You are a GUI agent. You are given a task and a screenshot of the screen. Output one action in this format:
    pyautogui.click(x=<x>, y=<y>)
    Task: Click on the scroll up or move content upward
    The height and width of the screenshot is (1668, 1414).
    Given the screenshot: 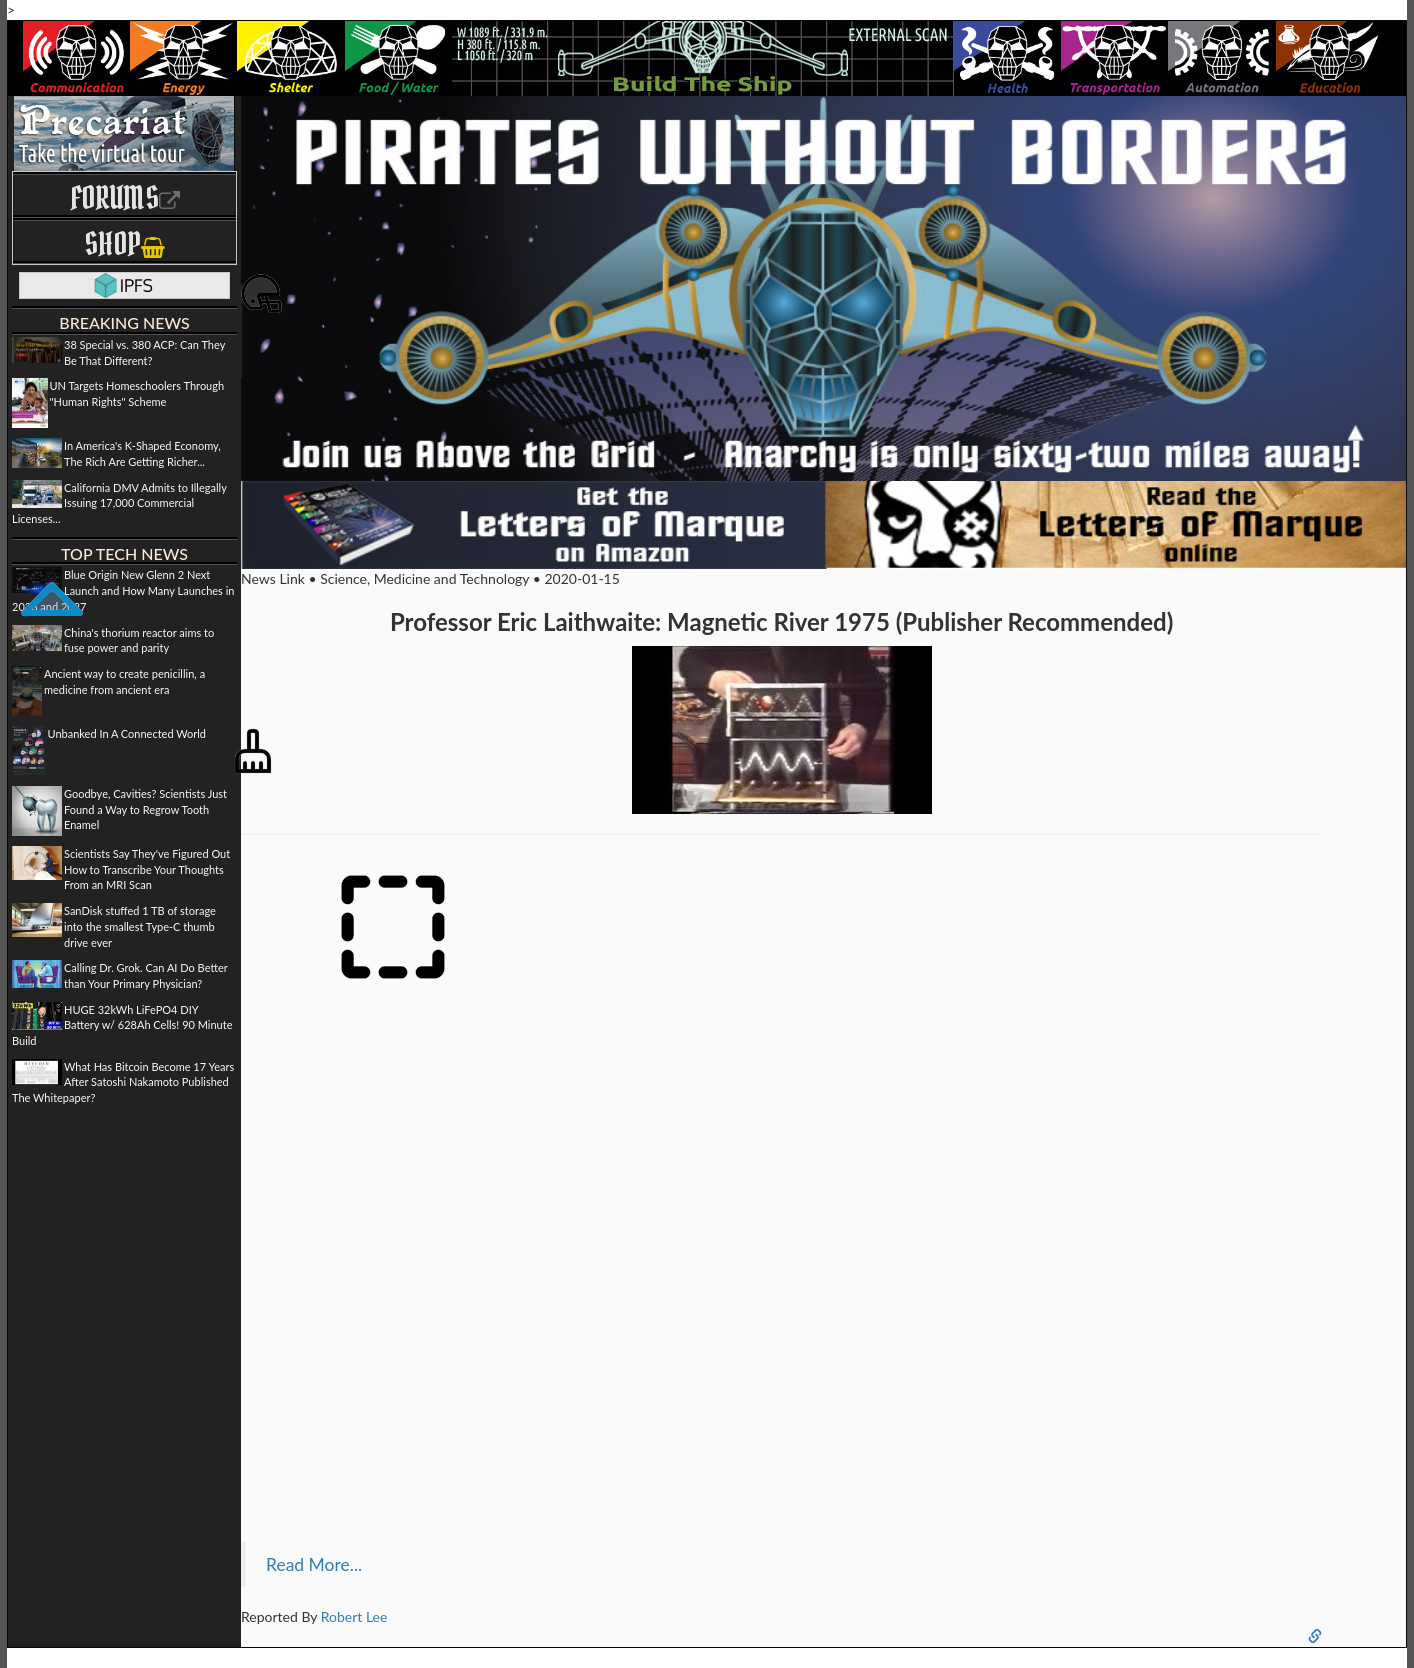 What is the action you would take?
    pyautogui.click(x=52, y=616)
    